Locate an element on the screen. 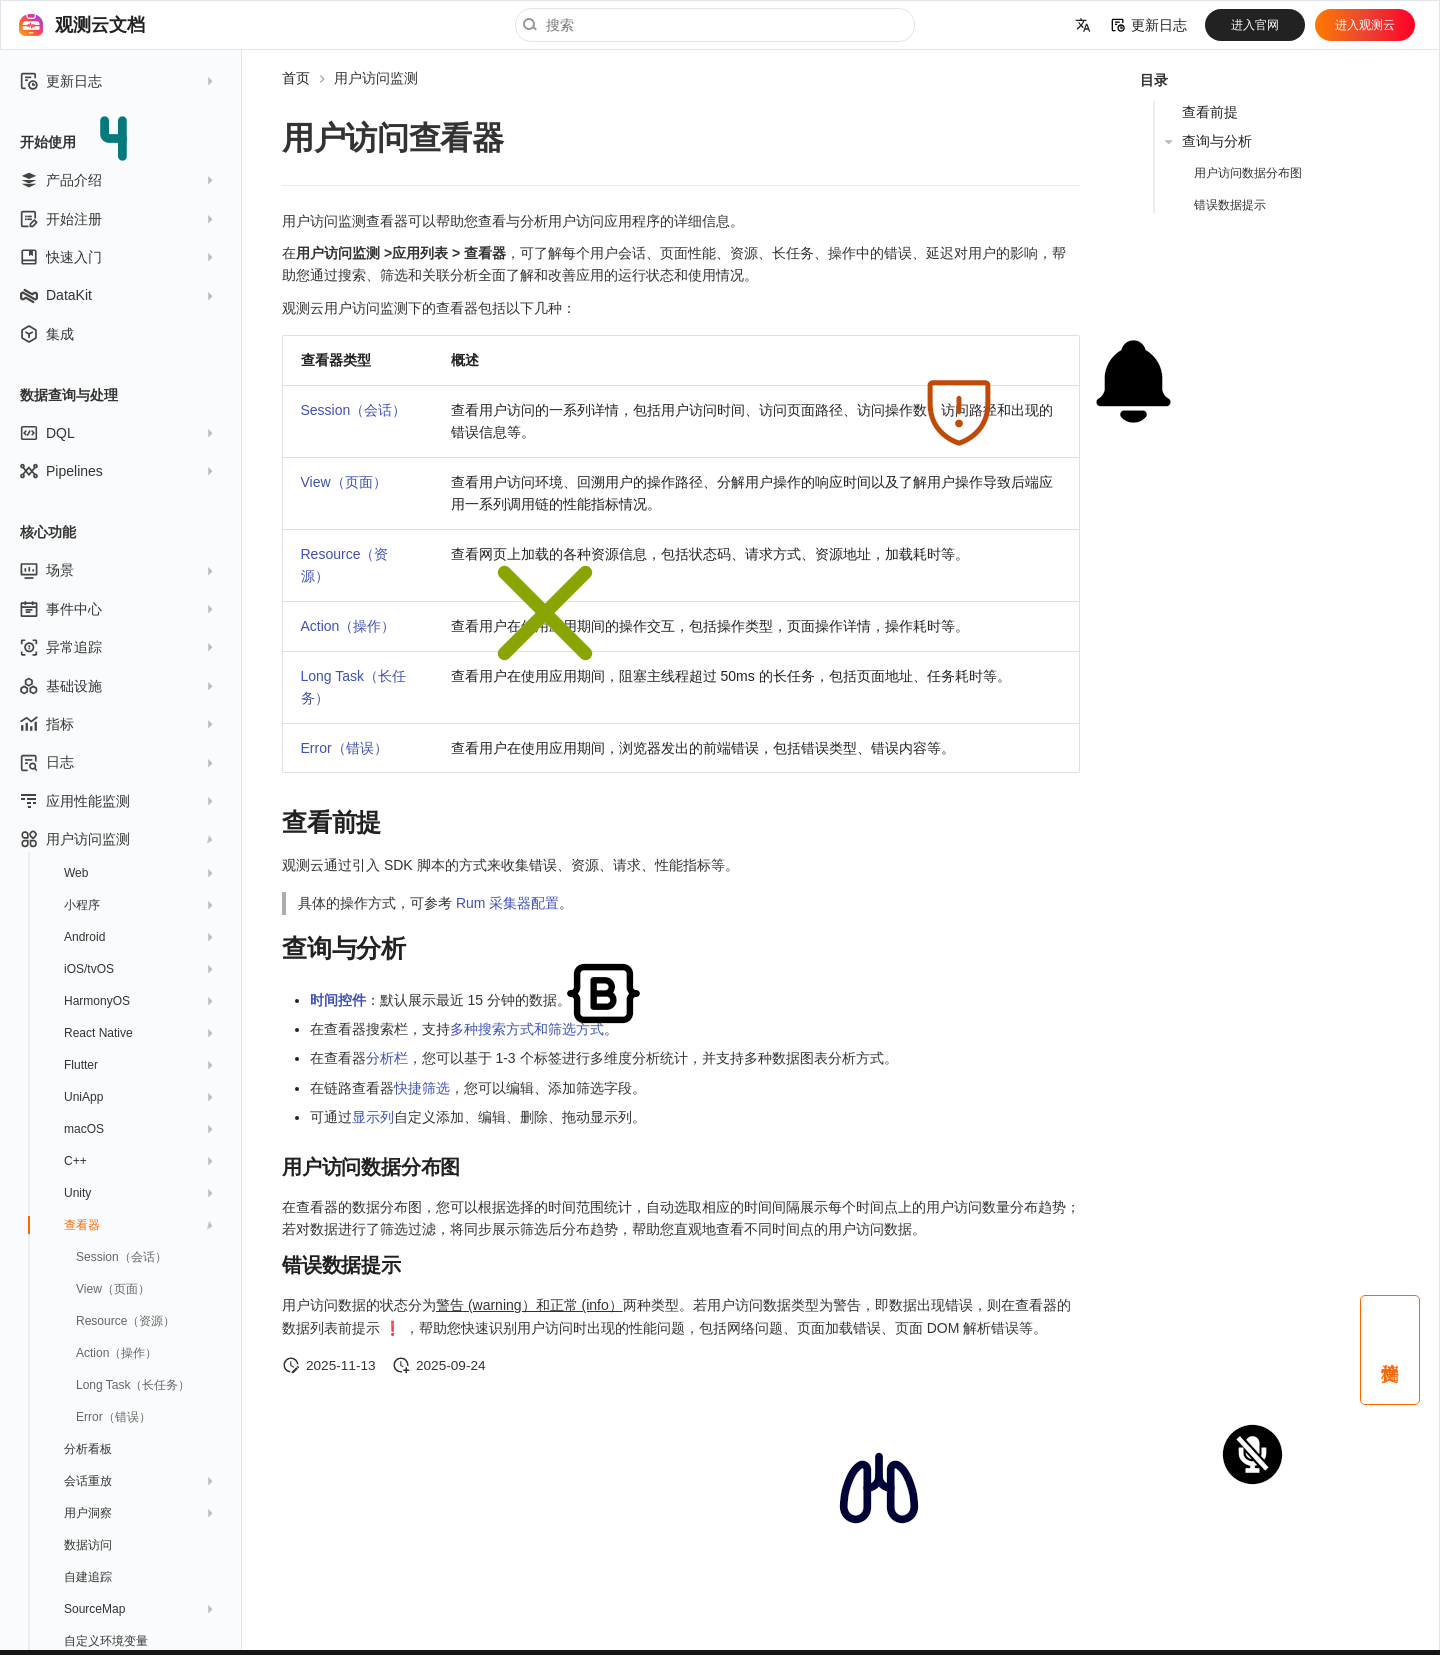 The height and width of the screenshot is (1655, 1440). bootstrap framework logo is located at coordinates (603, 993).